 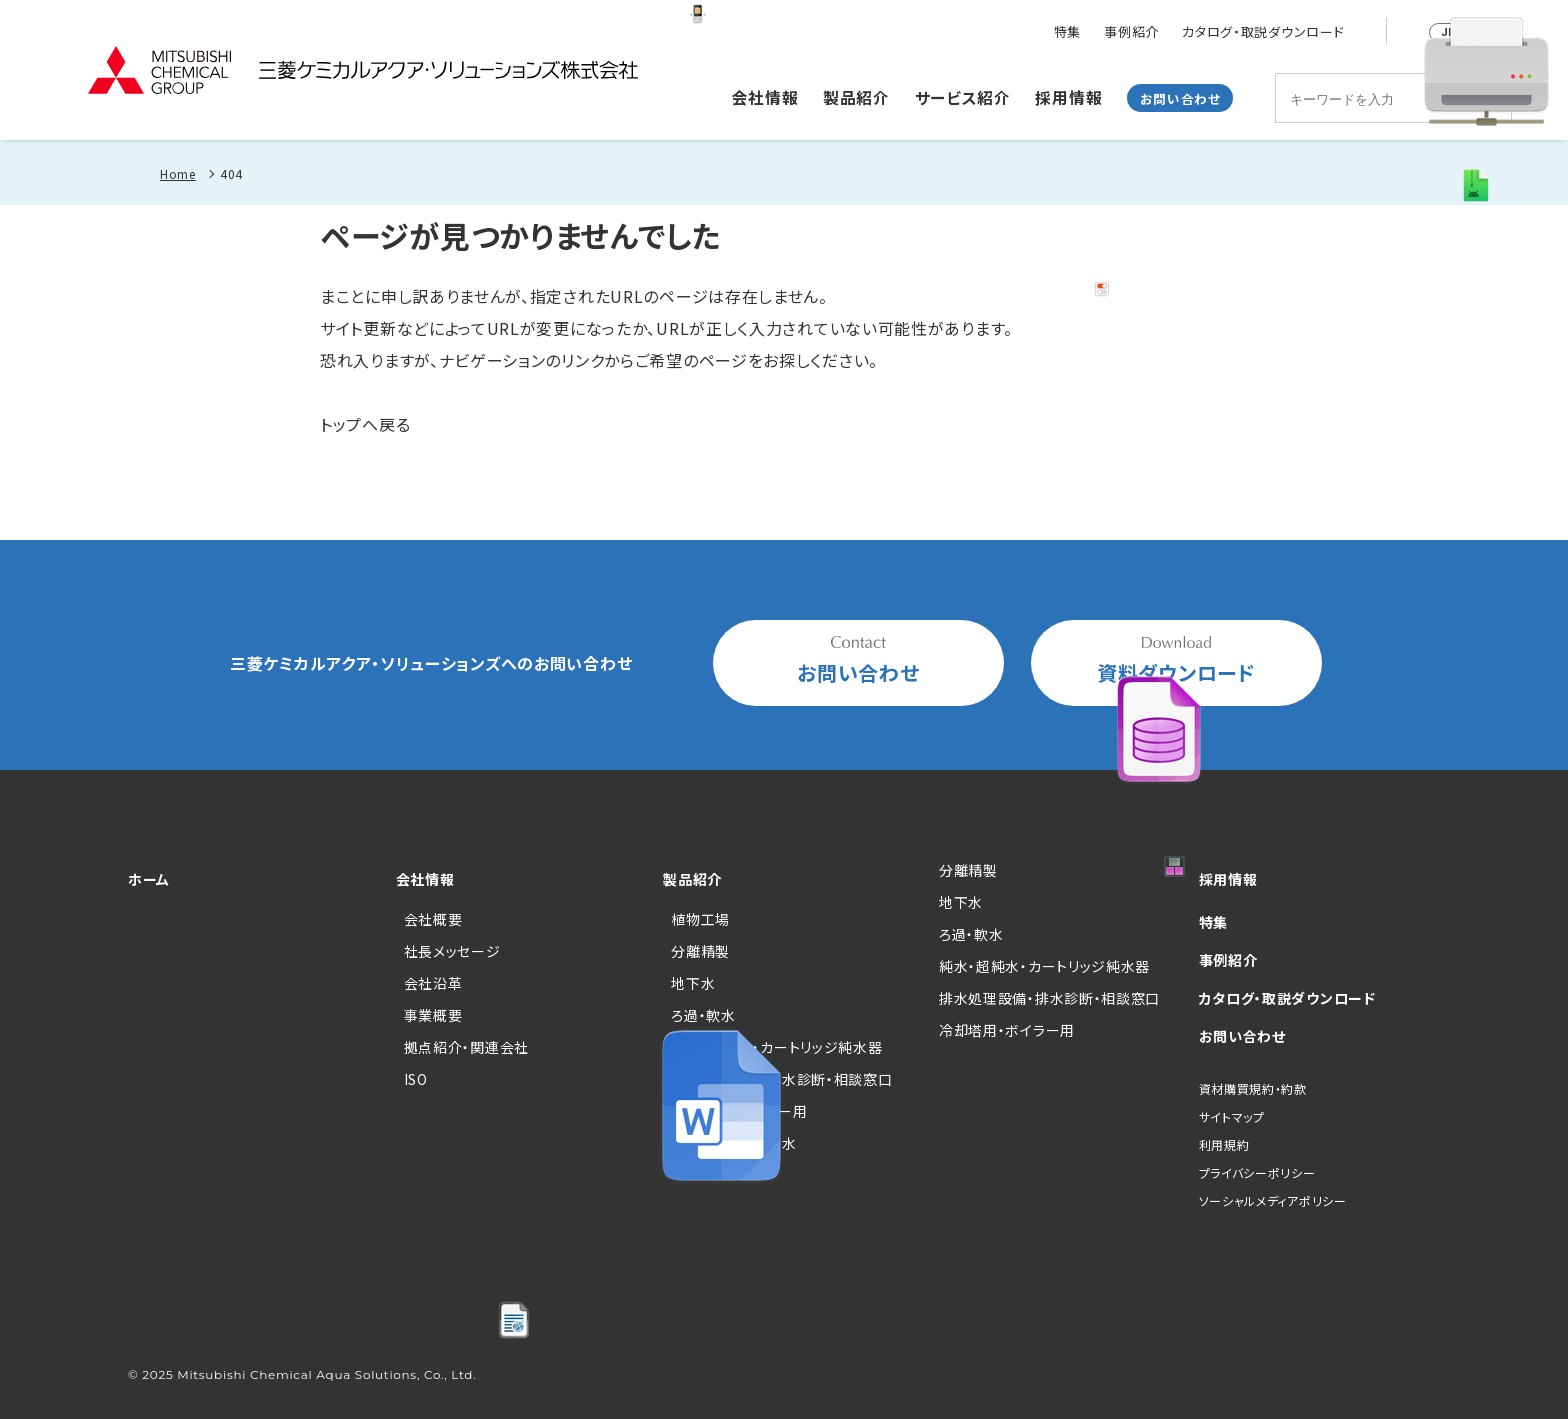 What do you see at coordinates (1159, 729) in the screenshot?
I see `libreoffice base database template file` at bounding box center [1159, 729].